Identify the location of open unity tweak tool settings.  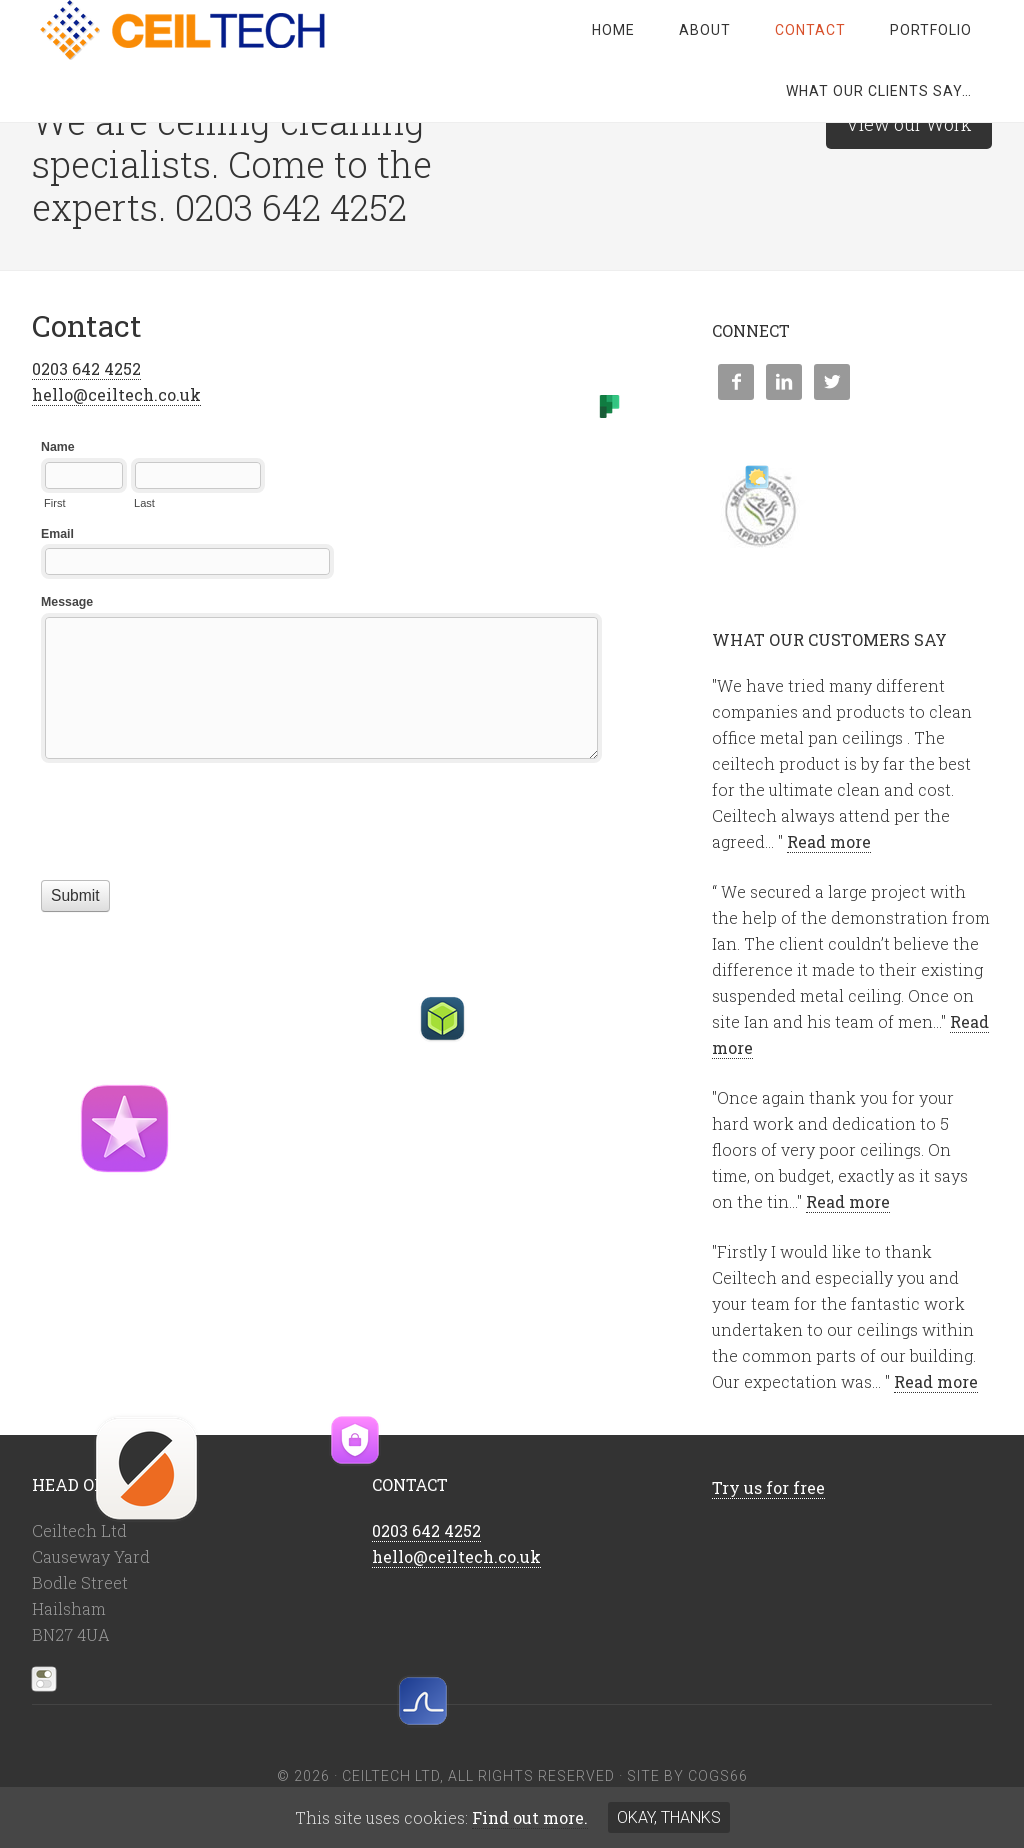
(44, 1679).